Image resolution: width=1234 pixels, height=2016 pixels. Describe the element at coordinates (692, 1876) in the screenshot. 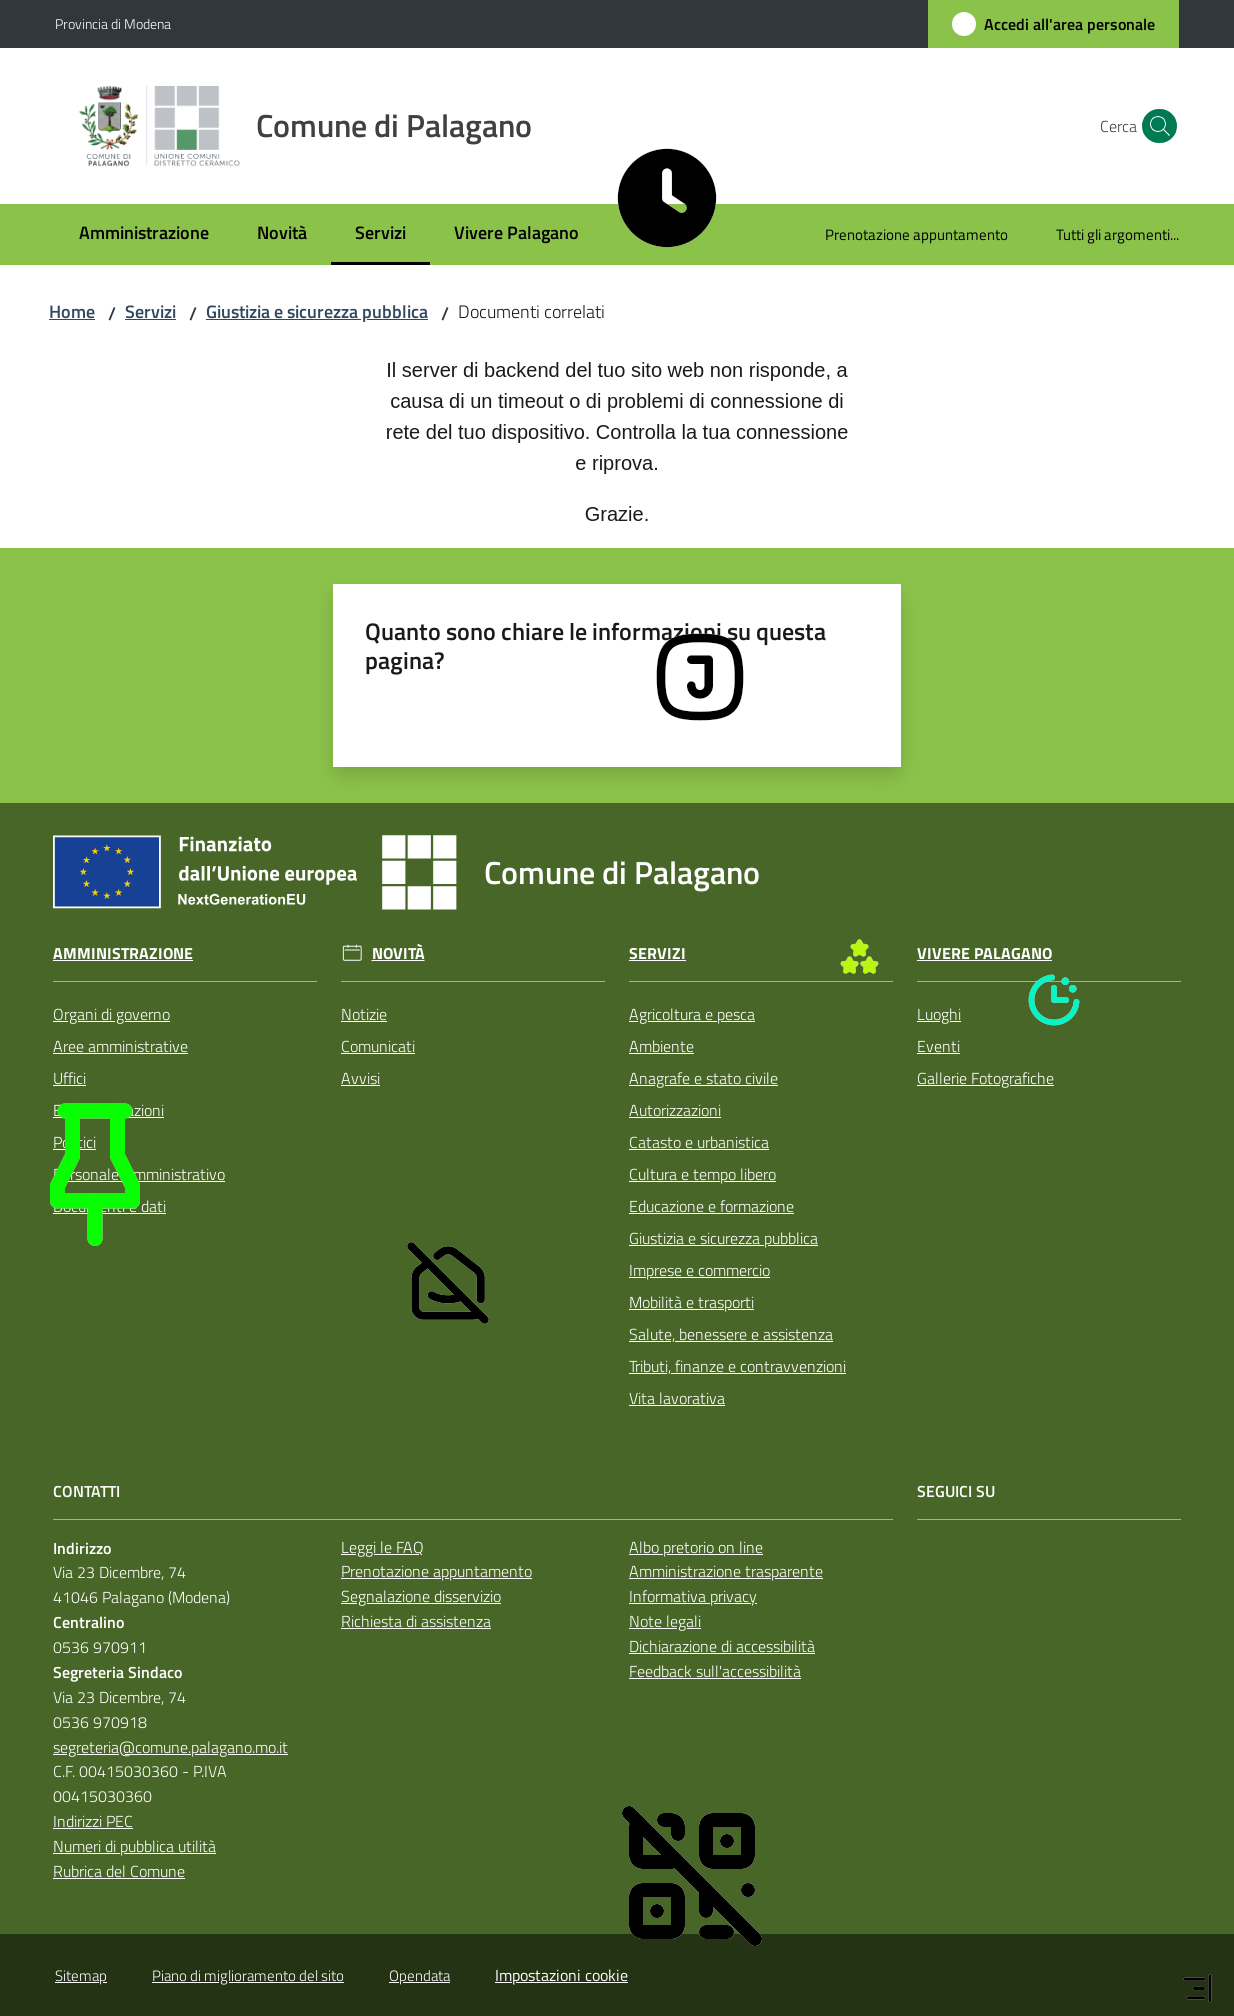

I see `QR code scanning is disabled` at that location.